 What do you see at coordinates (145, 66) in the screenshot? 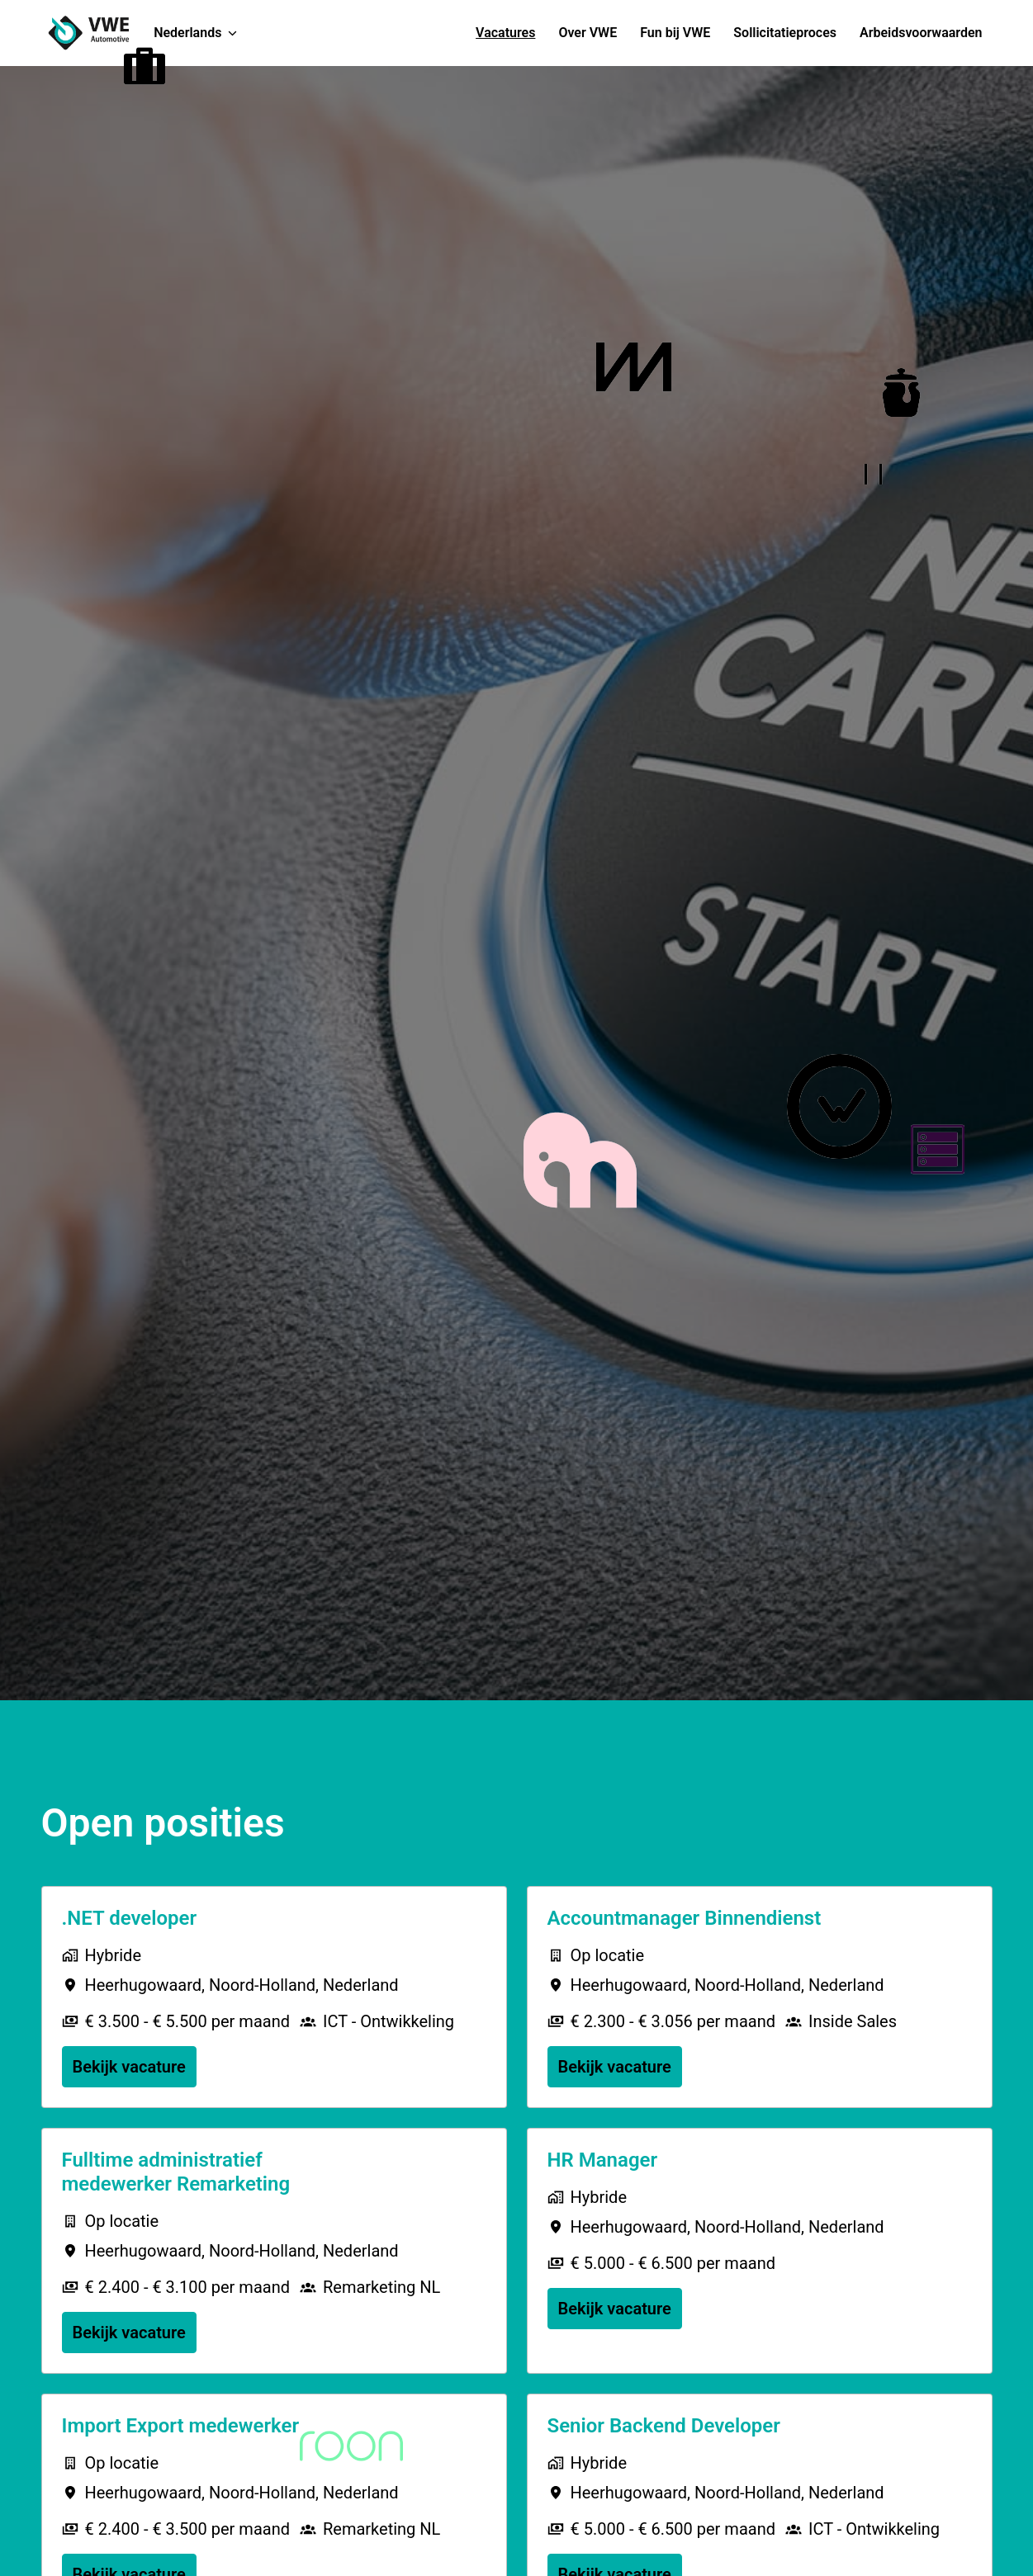
I see `access travel or trip planning features` at bounding box center [145, 66].